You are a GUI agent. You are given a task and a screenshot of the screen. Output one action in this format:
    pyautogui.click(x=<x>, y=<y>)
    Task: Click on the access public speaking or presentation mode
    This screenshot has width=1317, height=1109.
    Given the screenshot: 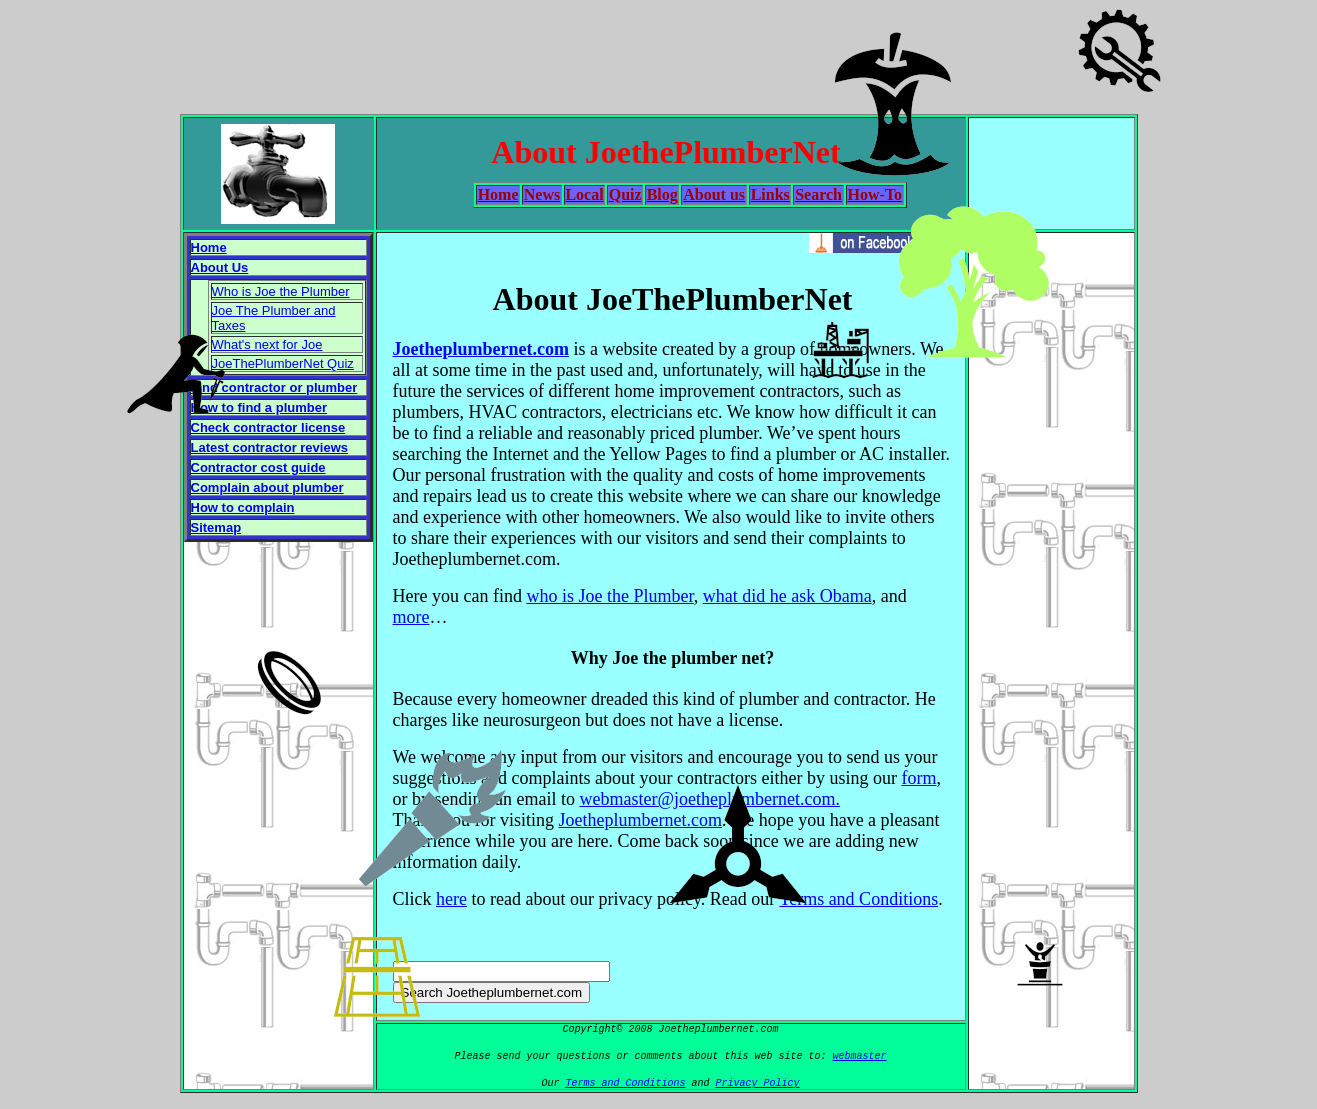 What is the action you would take?
    pyautogui.click(x=1040, y=963)
    